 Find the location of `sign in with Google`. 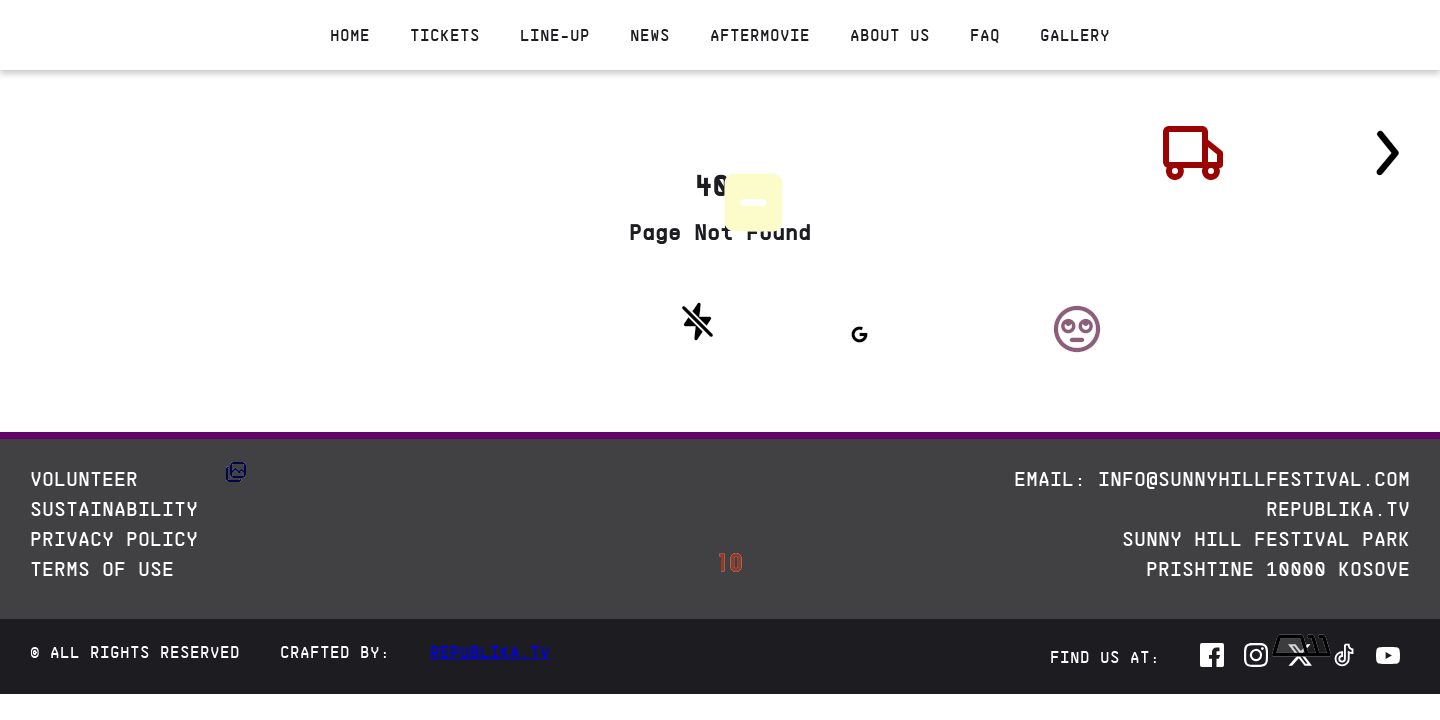

sign in with Google is located at coordinates (859, 334).